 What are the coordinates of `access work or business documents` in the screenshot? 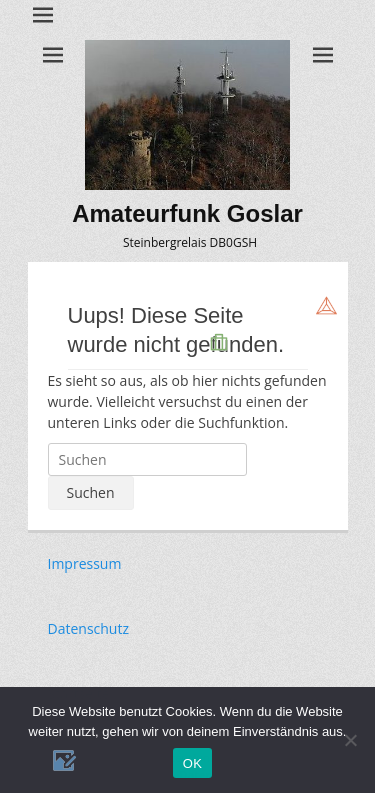 It's located at (219, 343).